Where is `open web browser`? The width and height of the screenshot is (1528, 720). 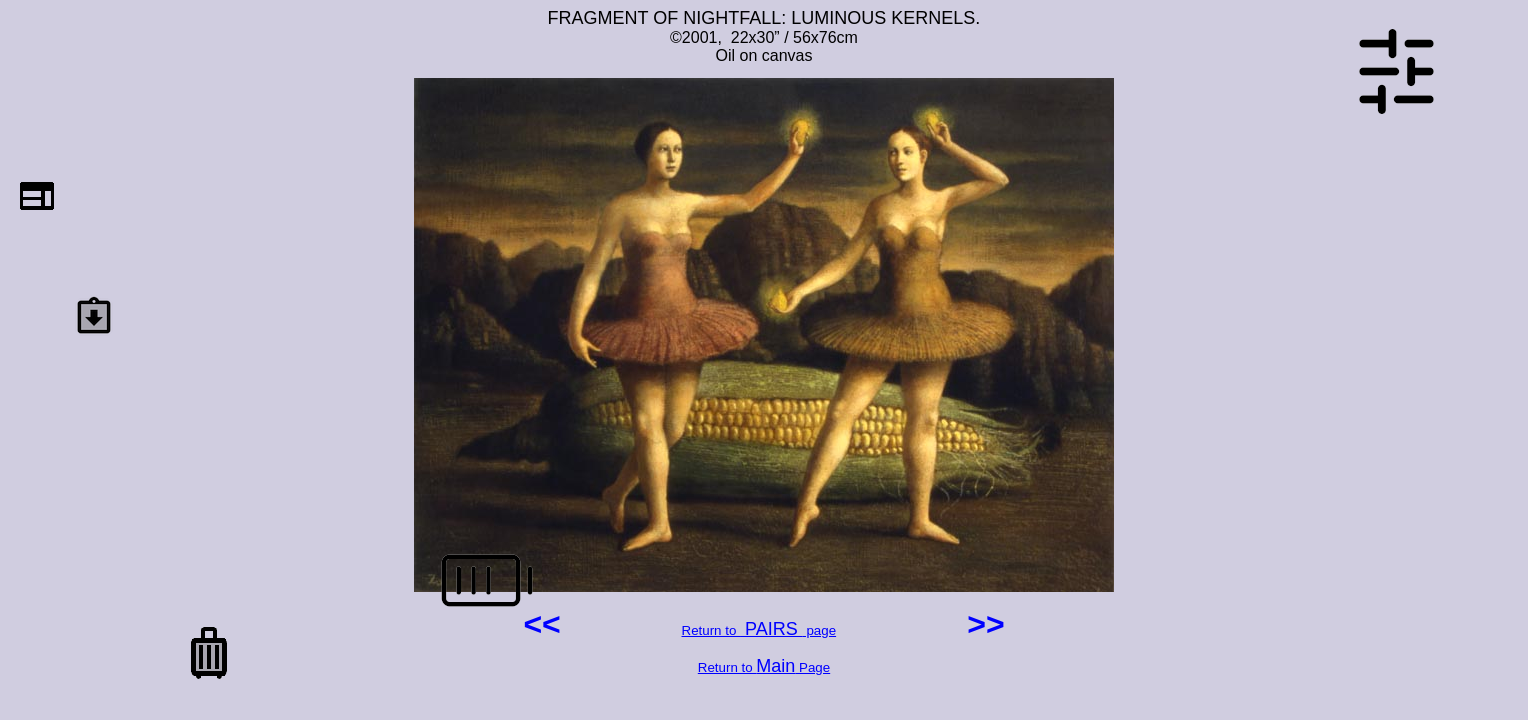
open web browser is located at coordinates (37, 196).